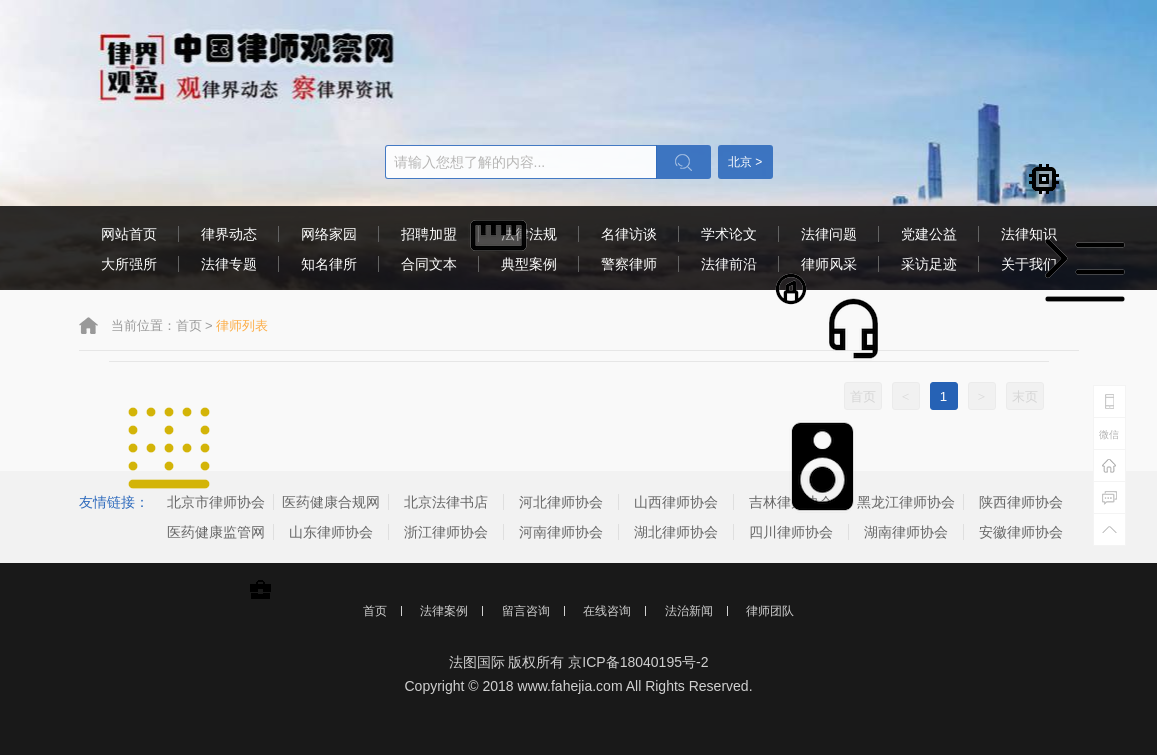 Image resolution: width=1157 pixels, height=755 pixels. I want to click on contact customer support, so click(853, 328).